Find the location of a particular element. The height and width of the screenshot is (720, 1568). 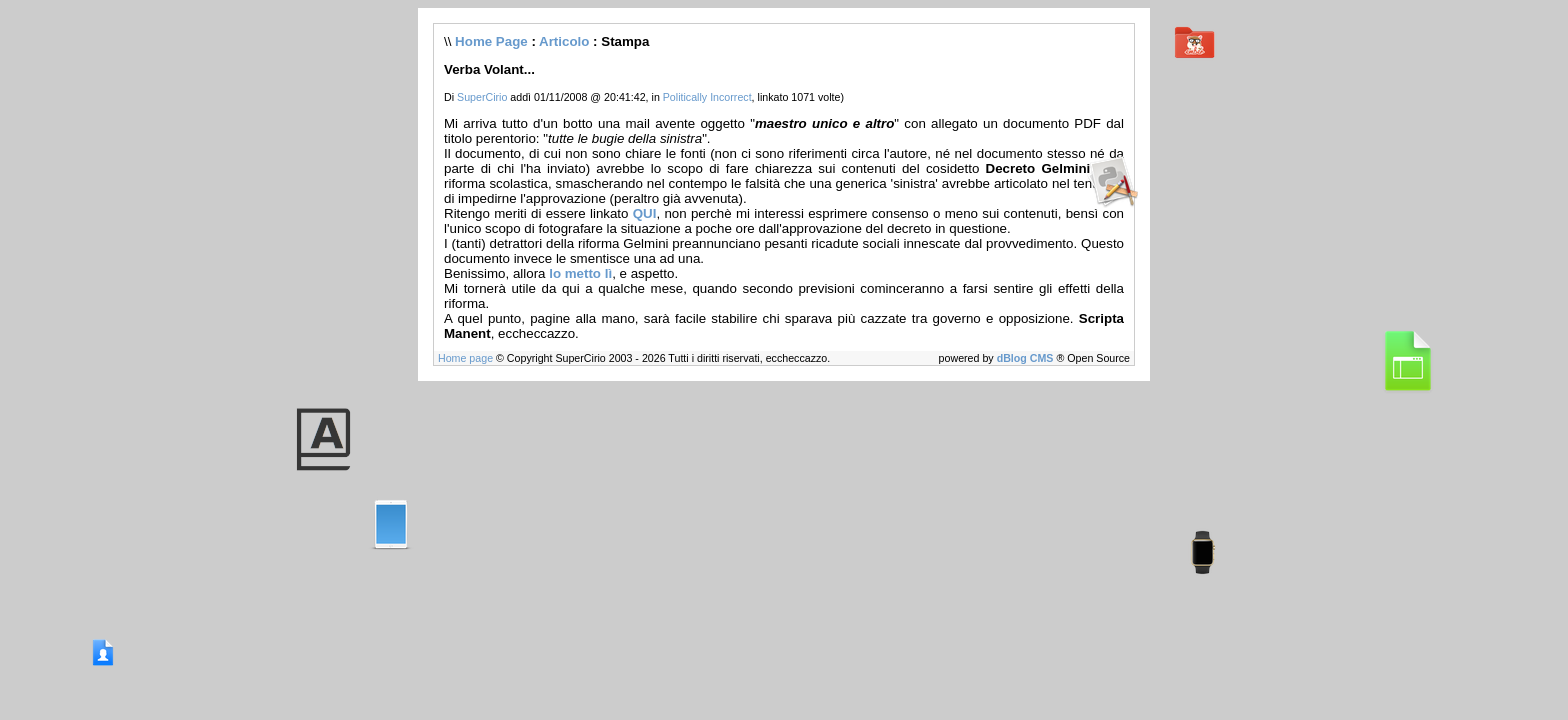

apple watch device icon is located at coordinates (1202, 552).